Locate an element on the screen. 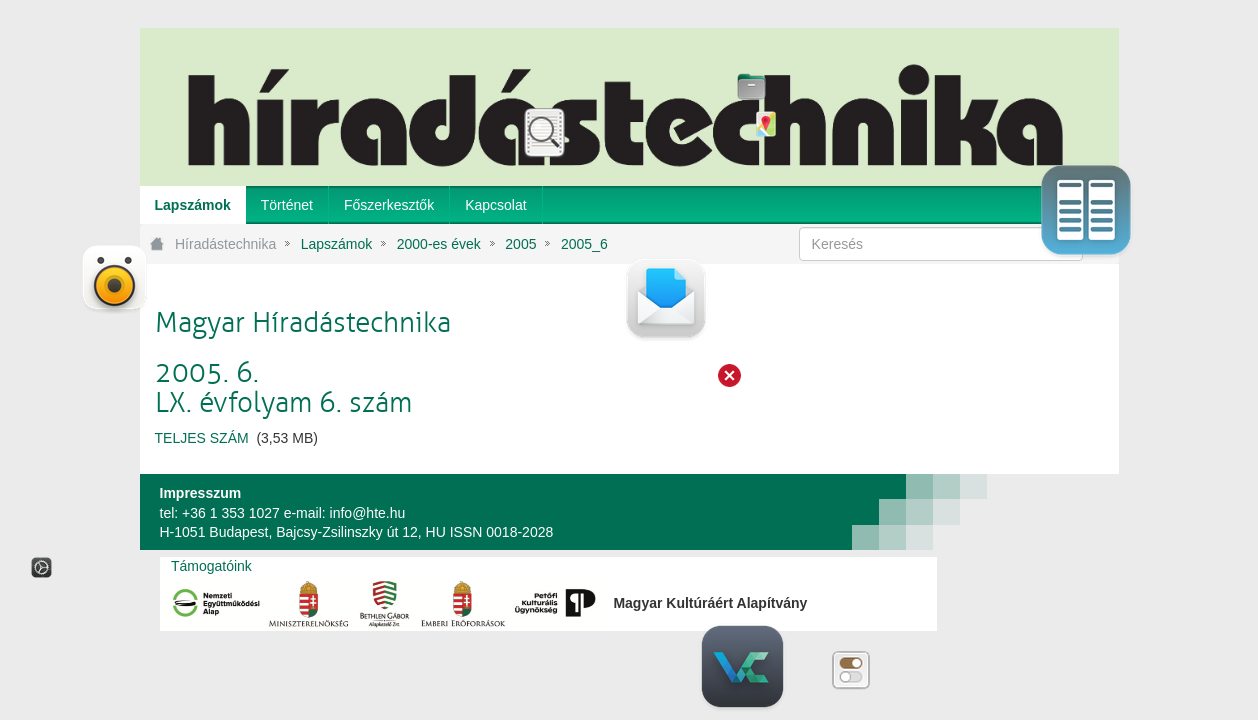 Image resolution: width=1258 pixels, height=720 pixels. open mailspring email client is located at coordinates (666, 298).